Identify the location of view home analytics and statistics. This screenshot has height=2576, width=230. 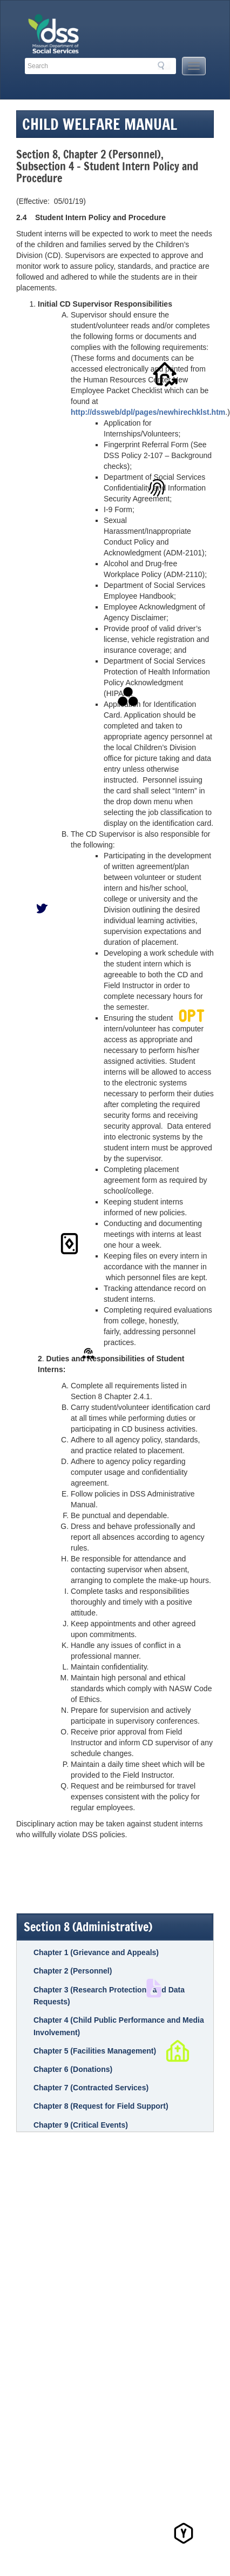
(165, 374).